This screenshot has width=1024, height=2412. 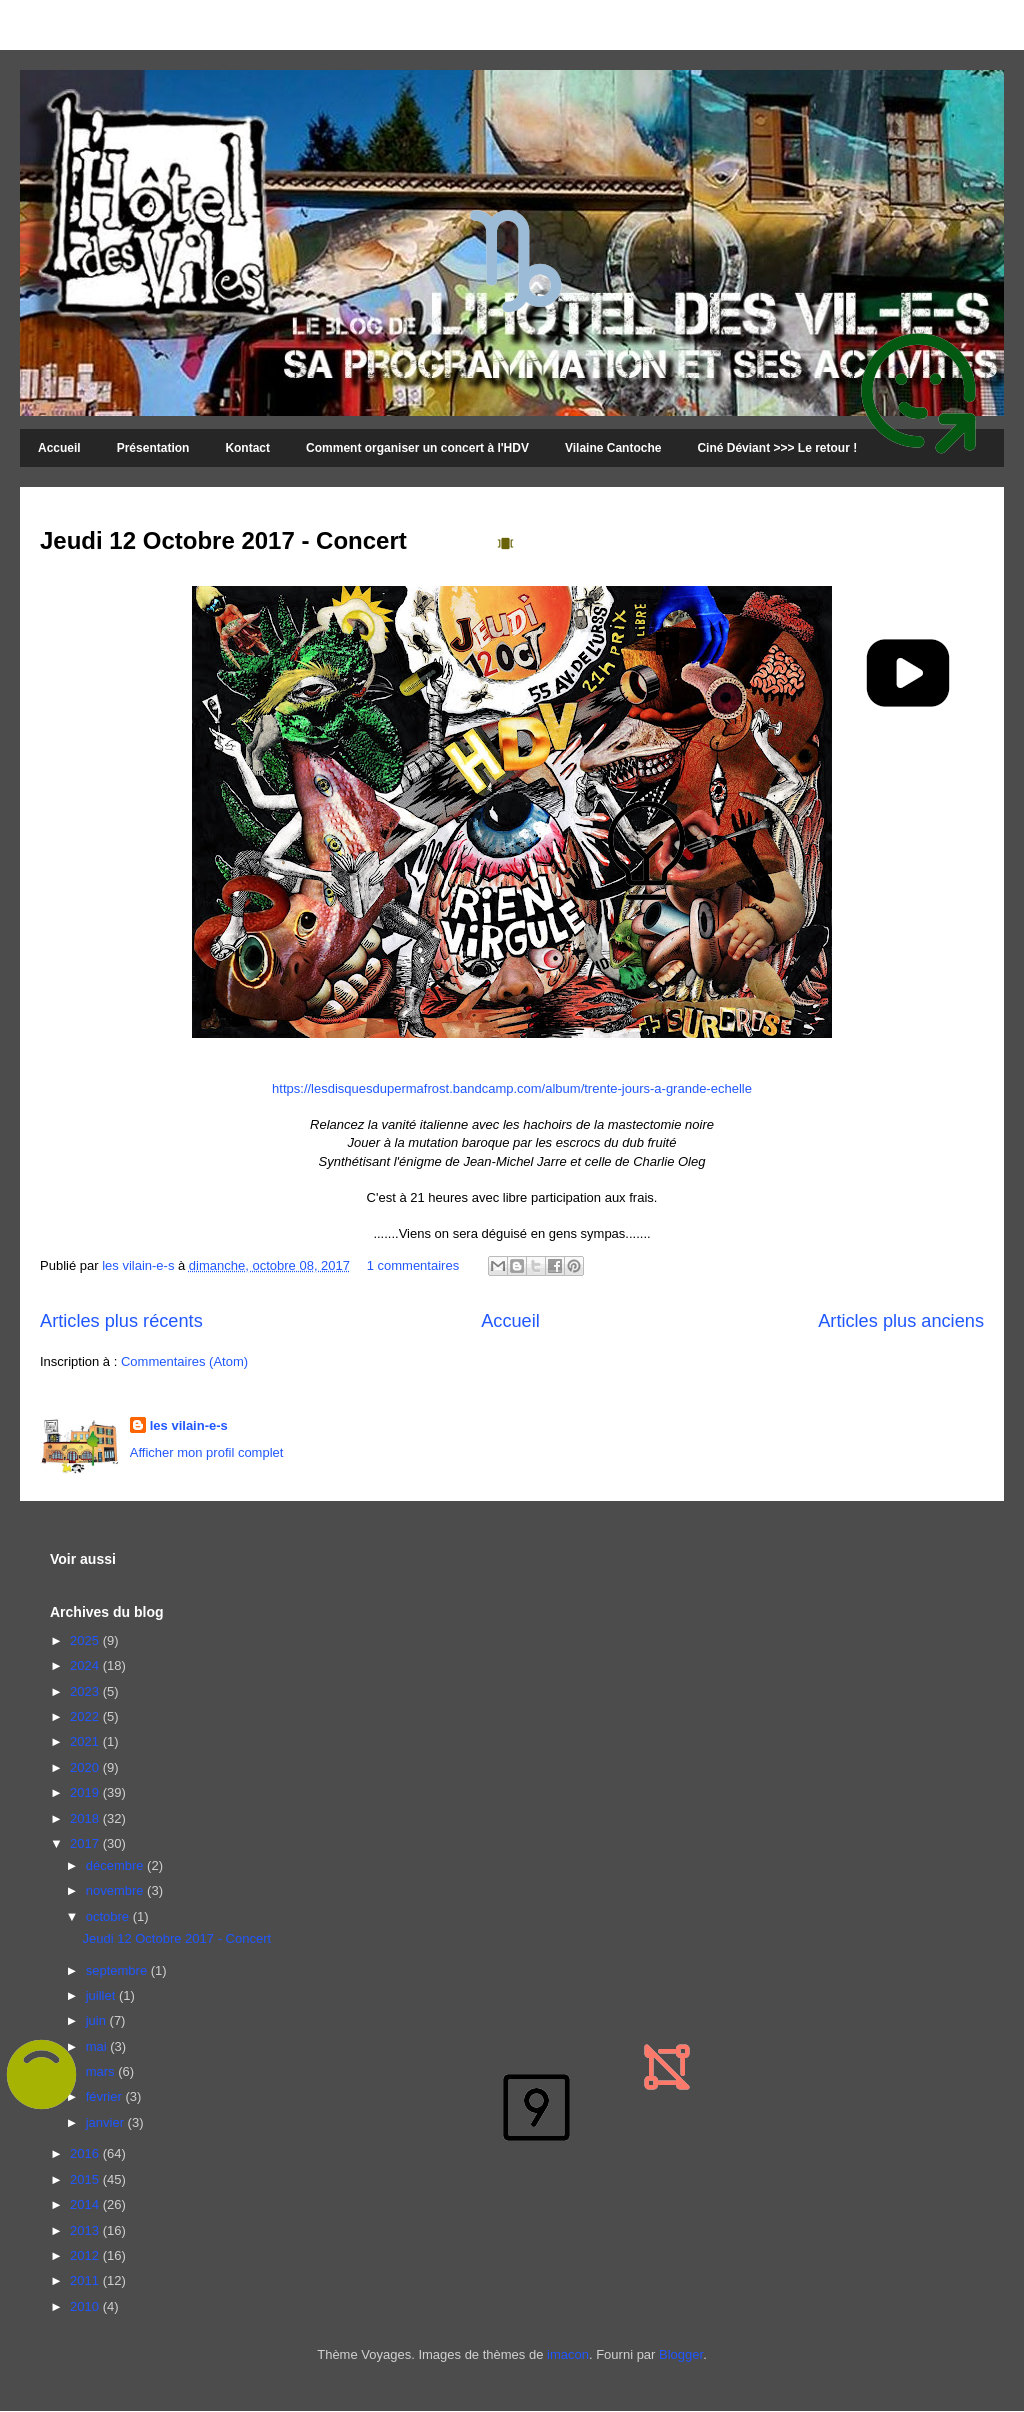 I want to click on toggle idea or suggestion feature, so click(x=646, y=850).